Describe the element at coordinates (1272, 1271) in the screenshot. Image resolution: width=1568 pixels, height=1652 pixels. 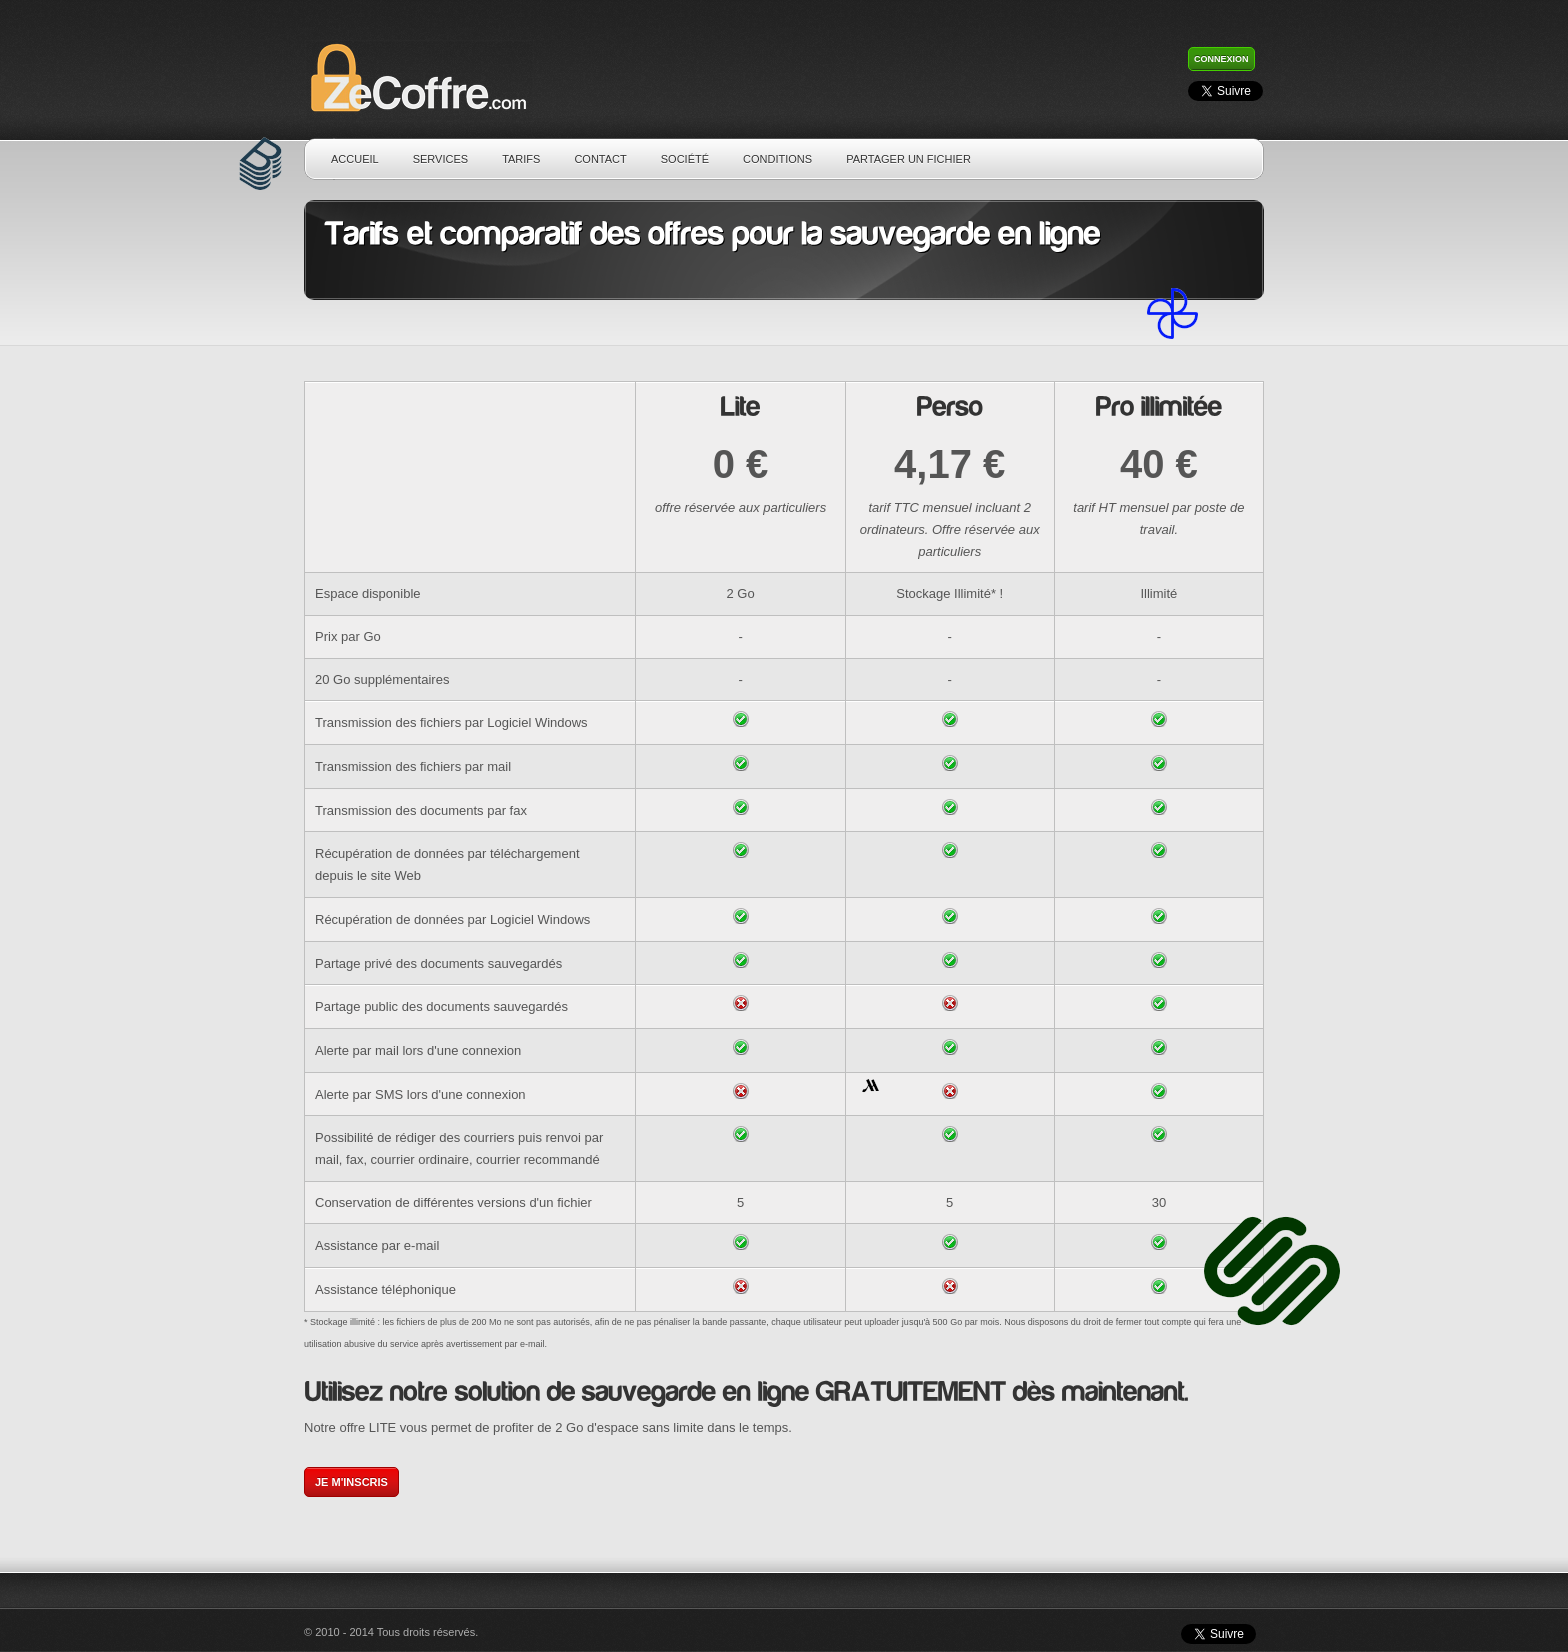
I see `squarespace logo` at that location.